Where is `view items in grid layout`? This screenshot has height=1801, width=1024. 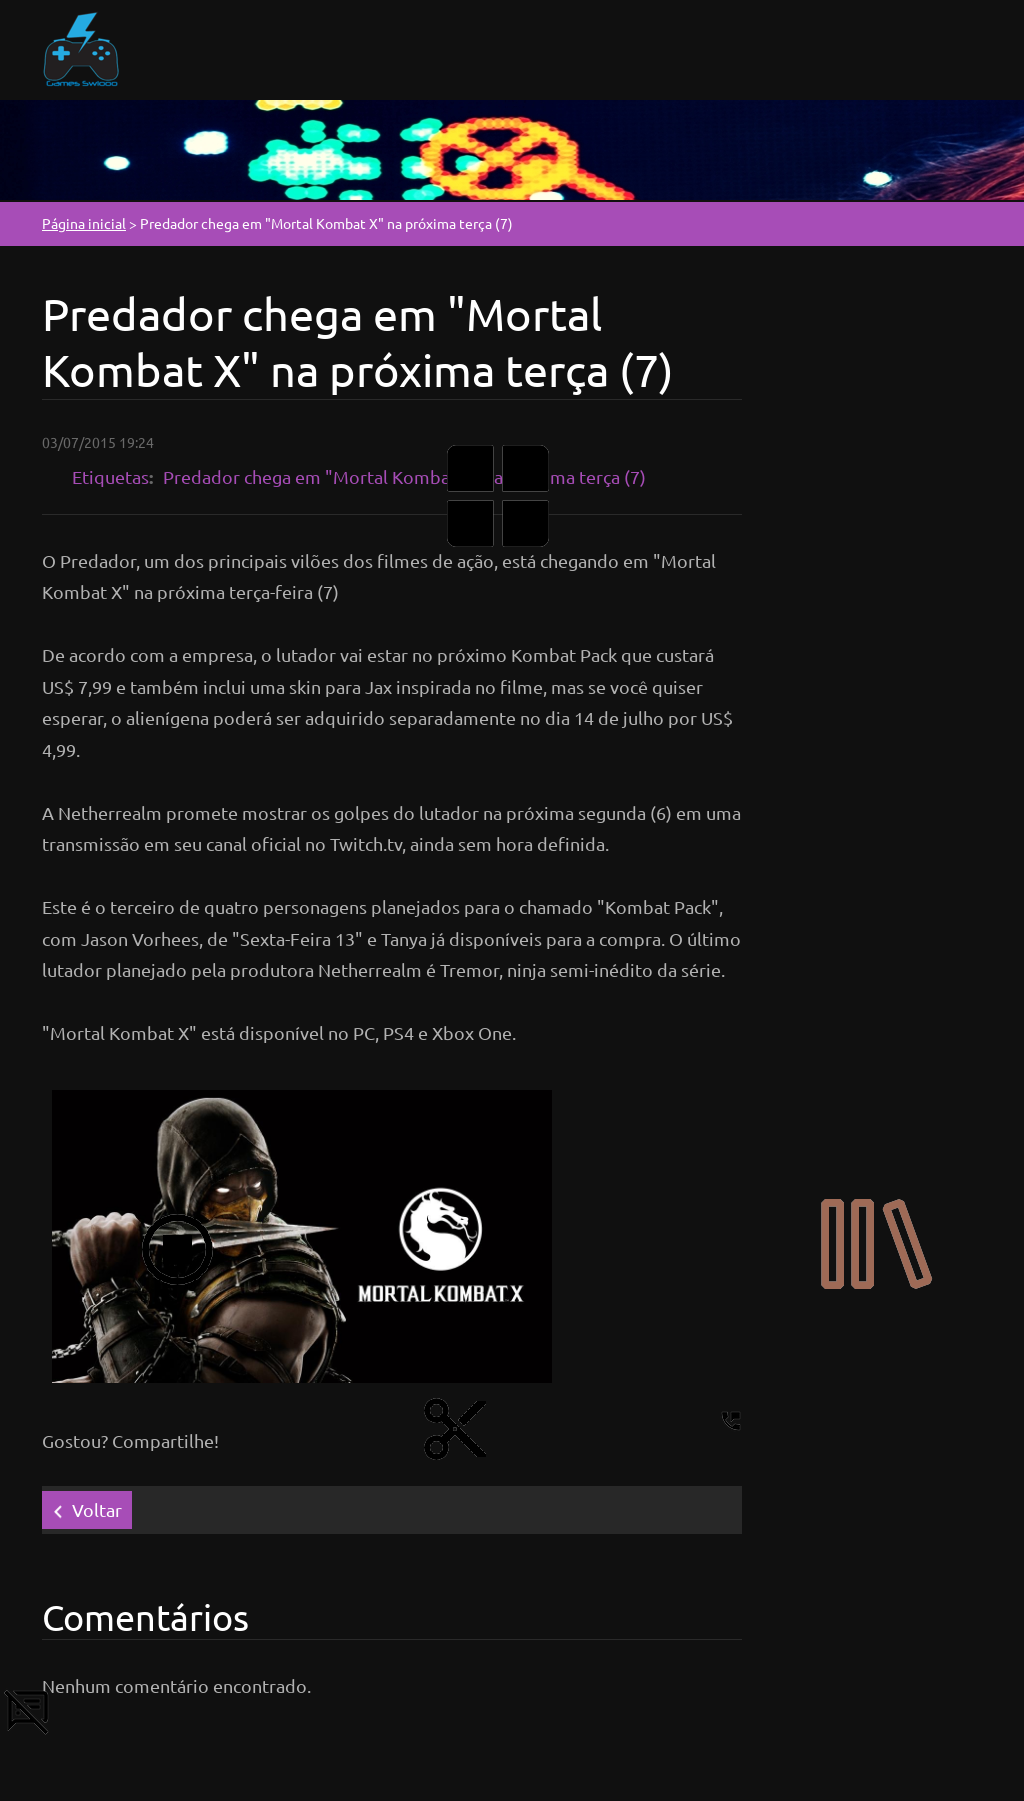
view items in grid layout is located at coordinates (498, 496).